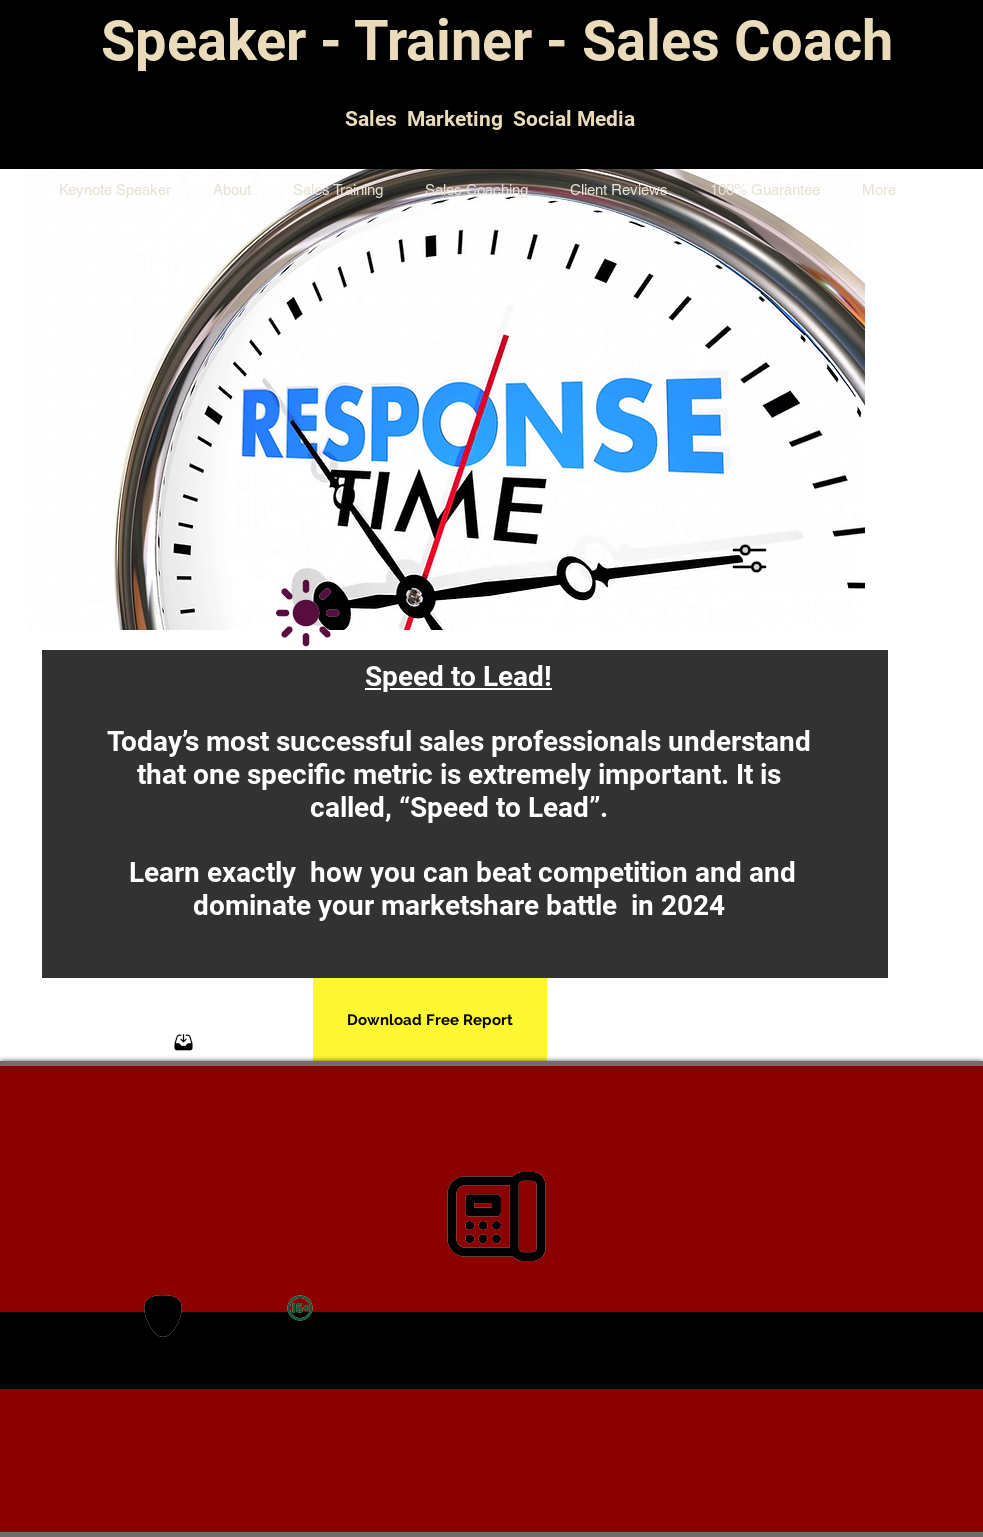  Describe the element at coordinates (749, 558) in the screenshot. I see `adjust settings or preferences` at that location.